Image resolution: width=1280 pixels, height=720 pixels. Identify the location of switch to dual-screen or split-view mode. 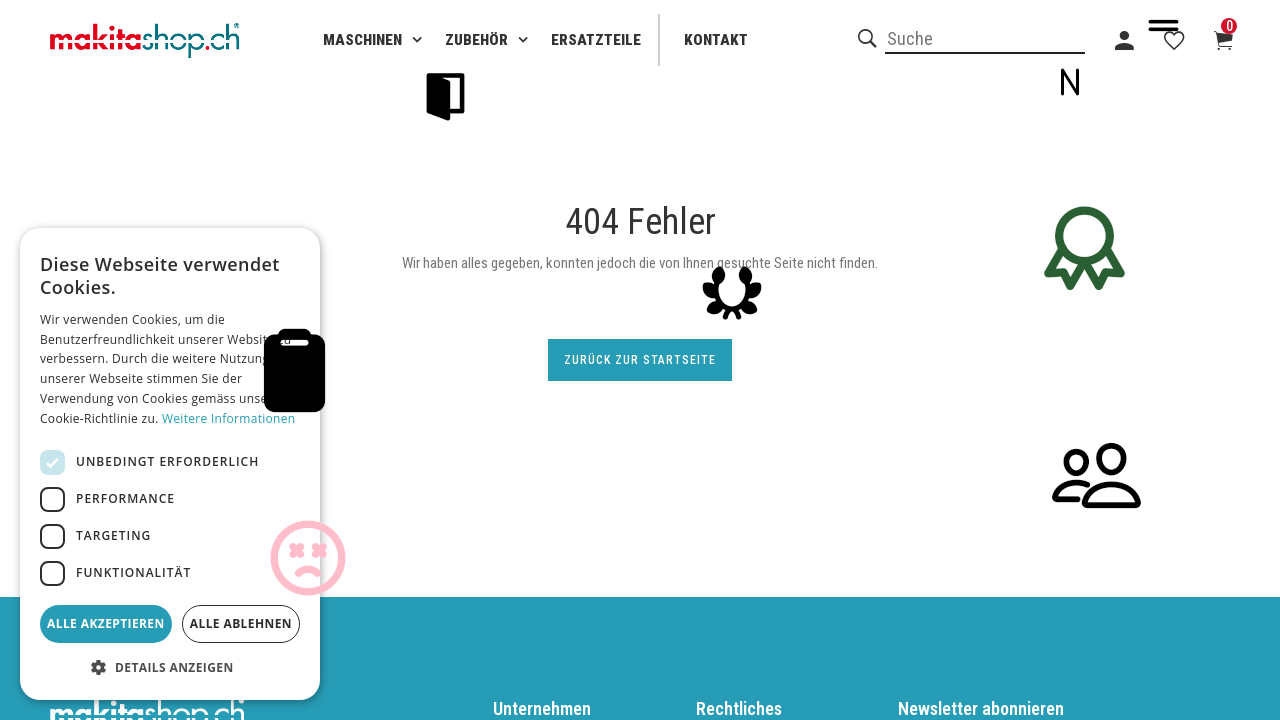
(445, 94).